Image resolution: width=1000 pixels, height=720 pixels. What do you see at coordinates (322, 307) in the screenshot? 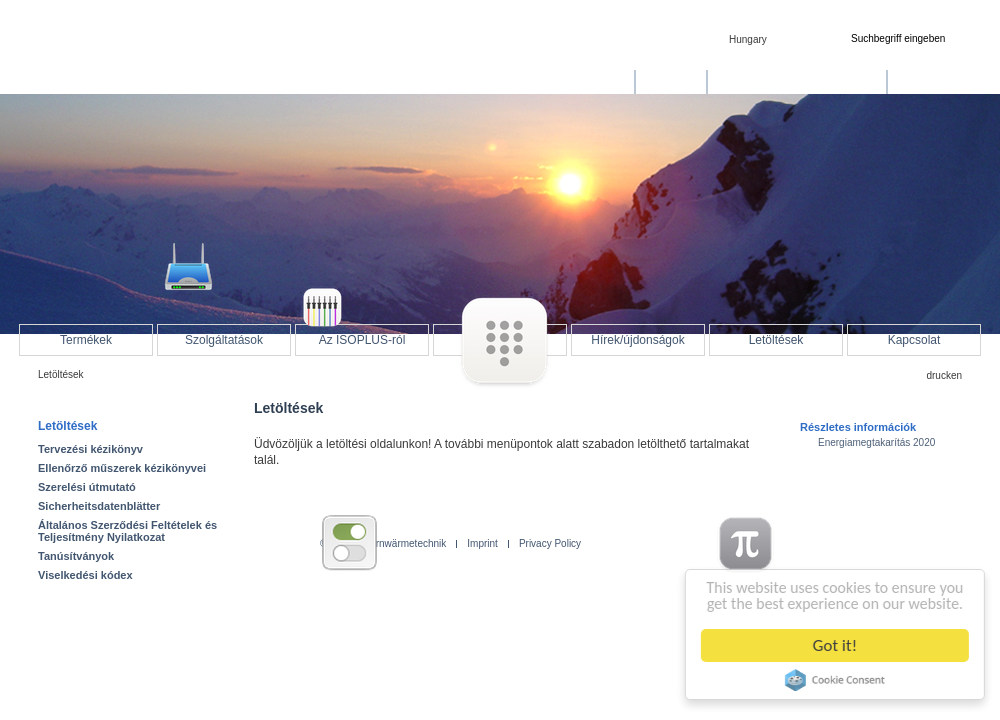
I see `open pulseview signal analysis application` at bounding box center [322, 307].